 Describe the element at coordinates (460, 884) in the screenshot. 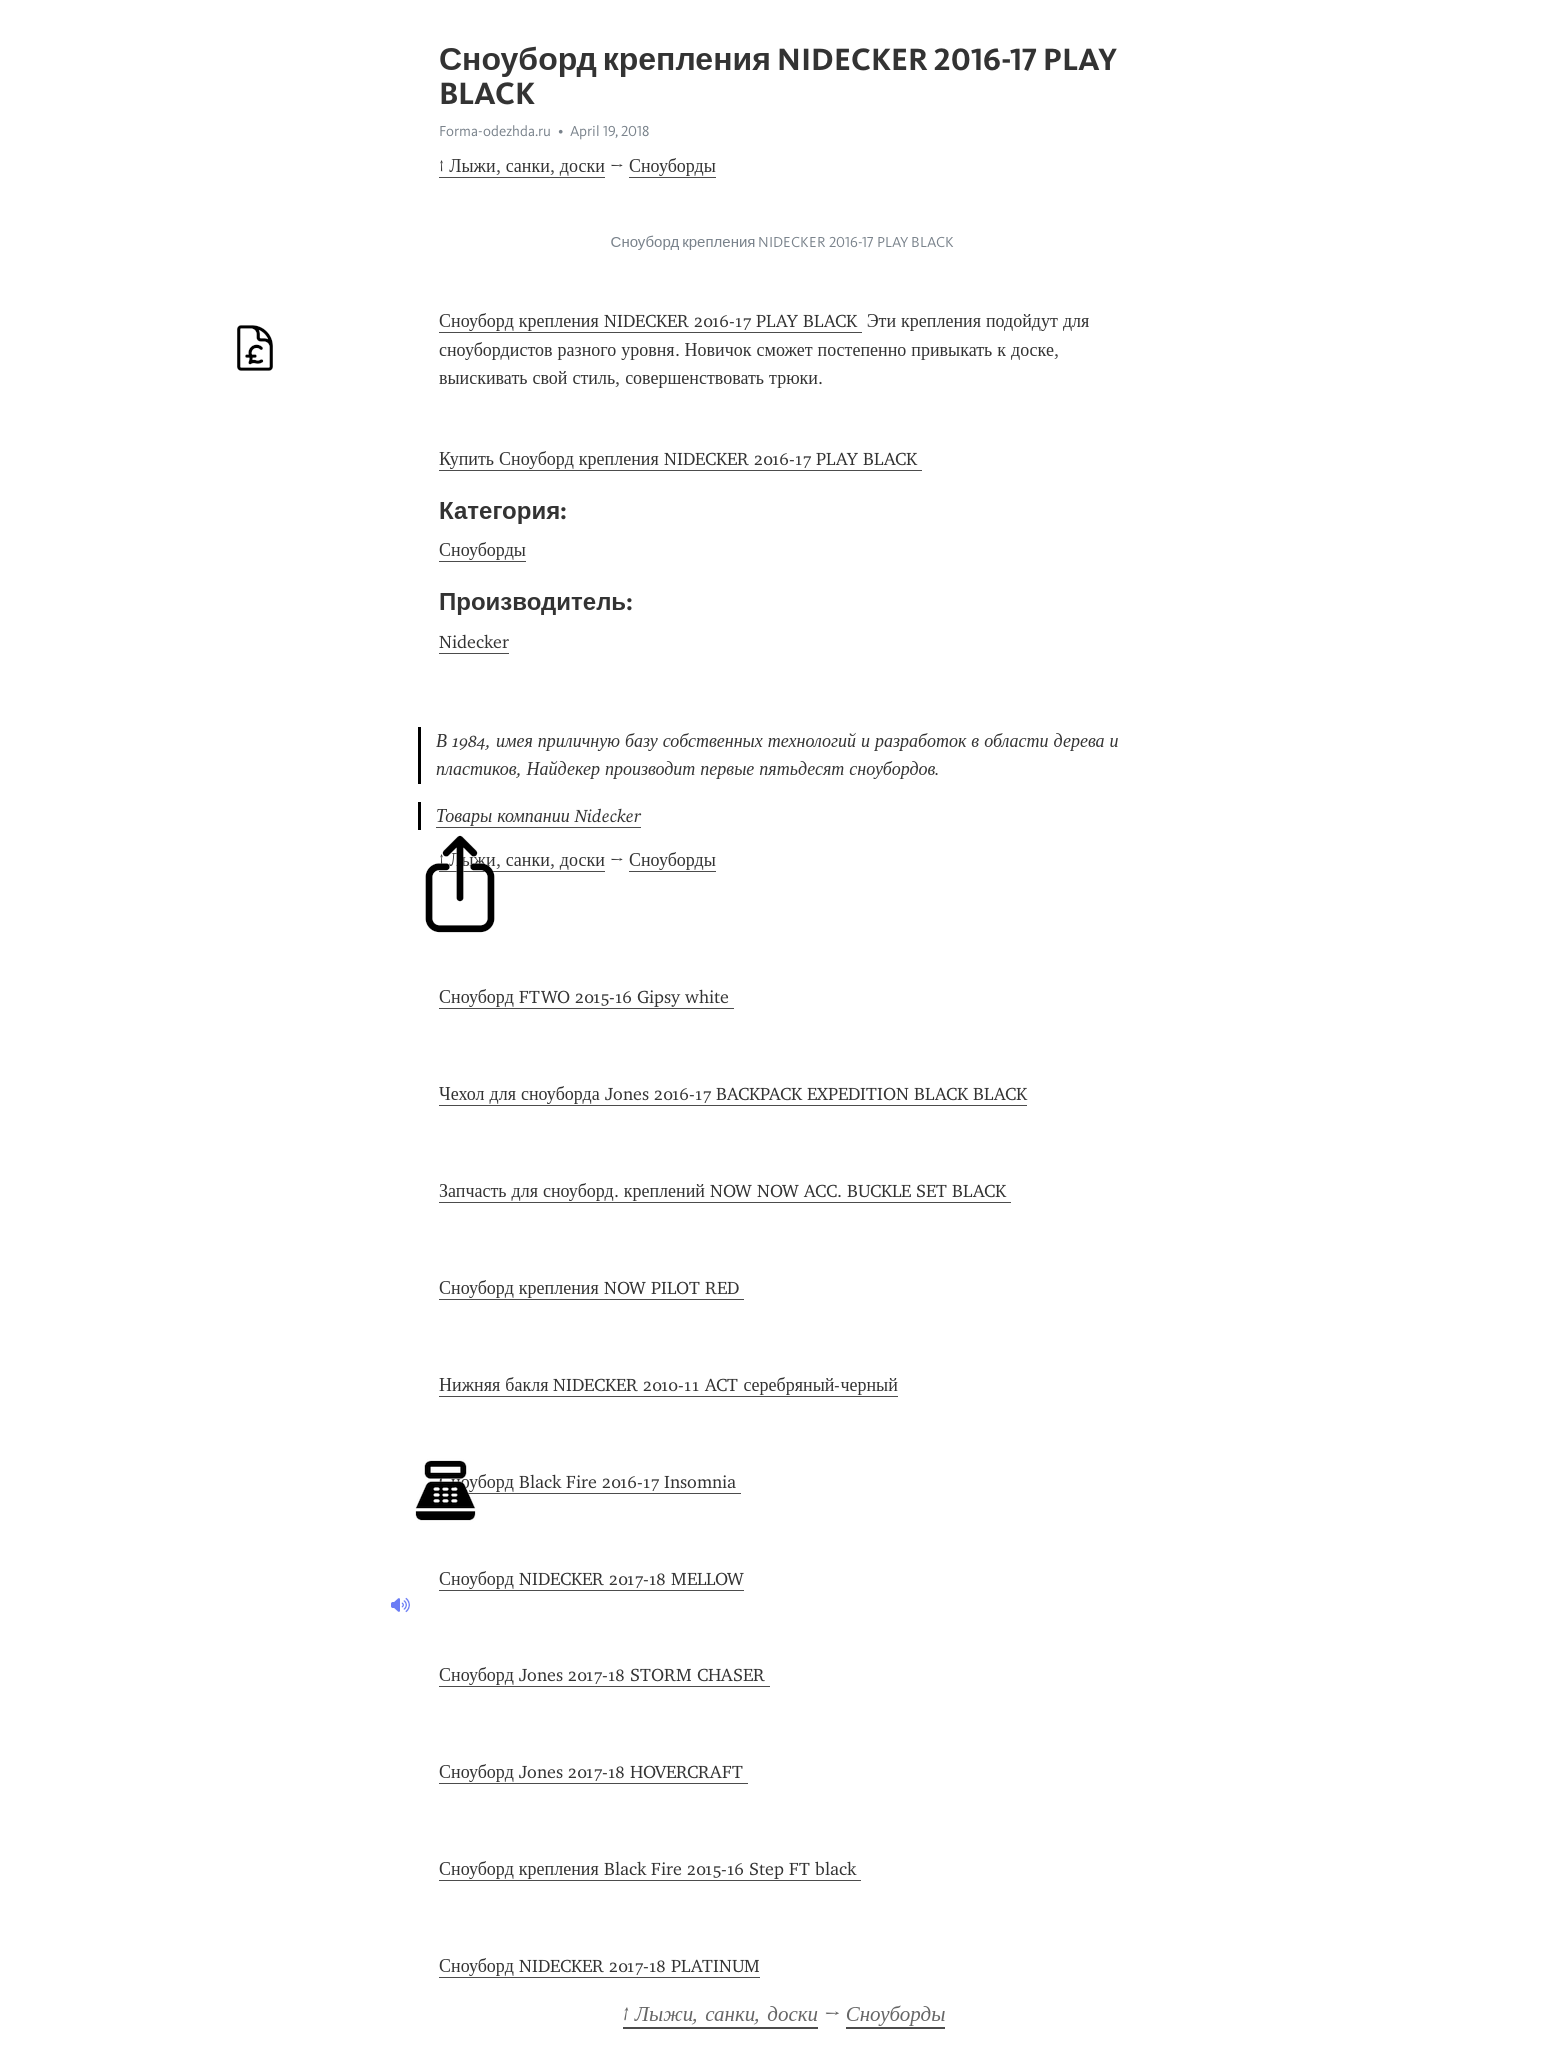

I see `share content to another app or service` at that location.